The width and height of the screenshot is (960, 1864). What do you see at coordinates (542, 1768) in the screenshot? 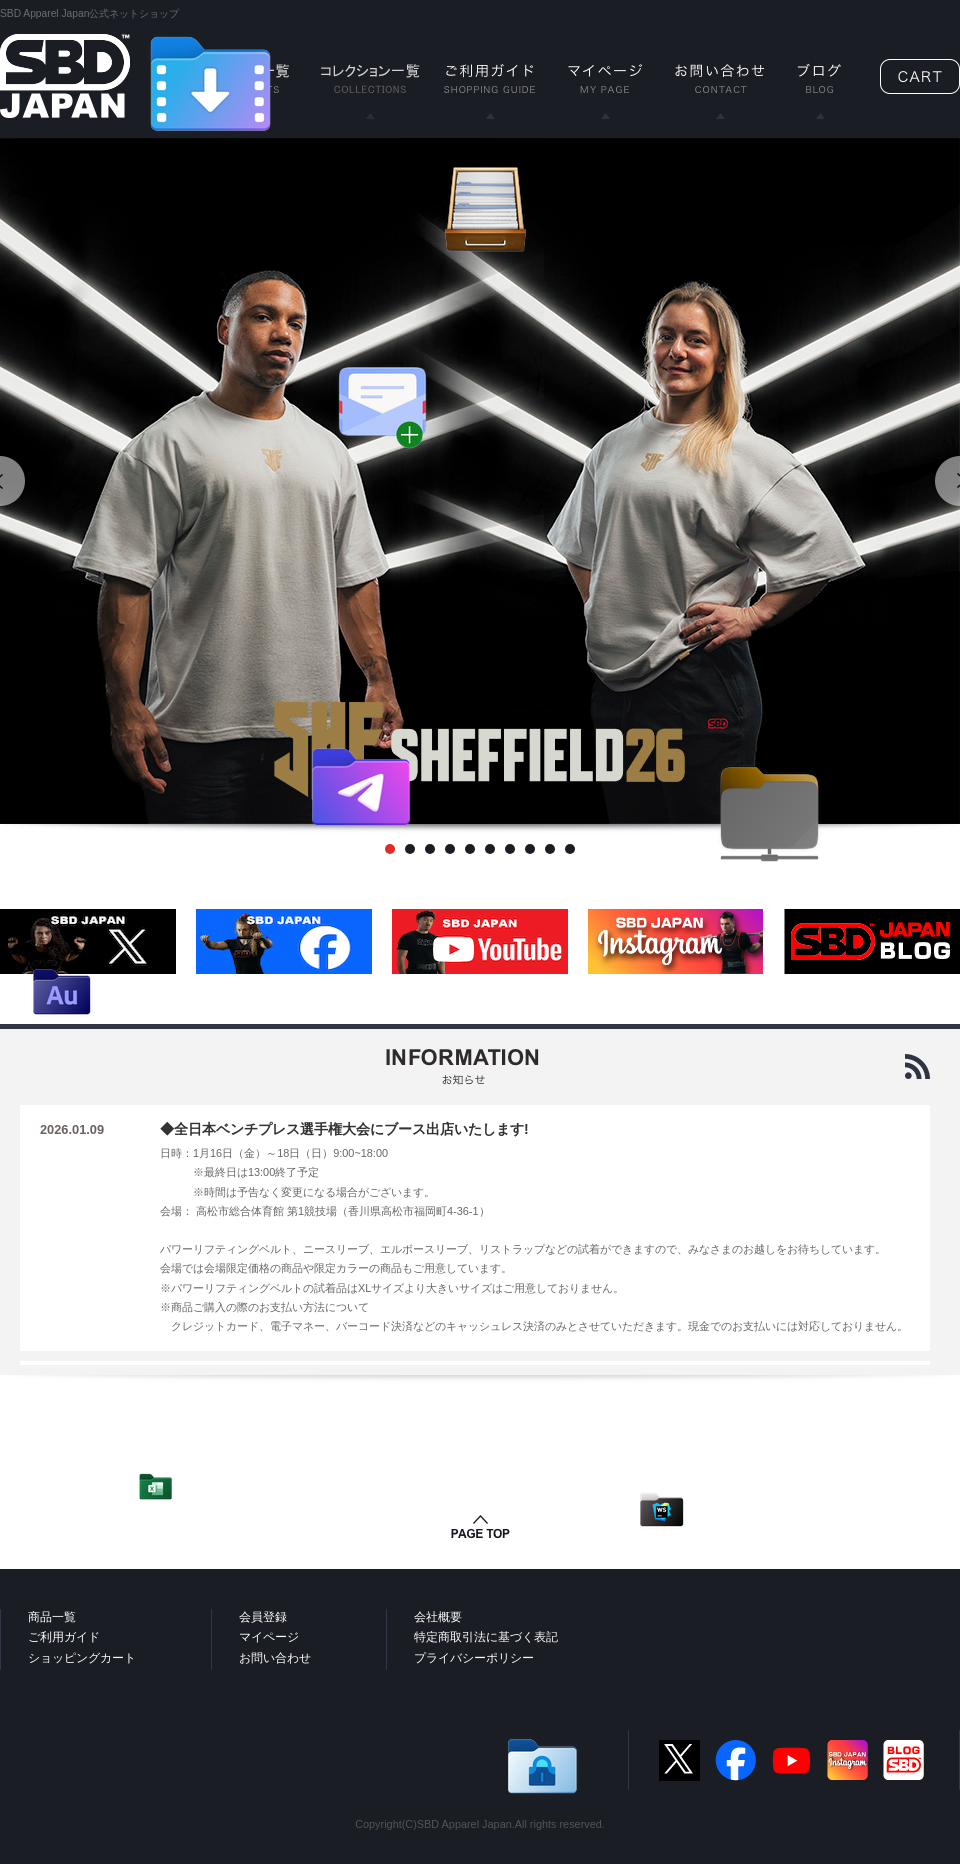
I see `access microsoft intune company portal managed files` at bounding box center [542, 1768].